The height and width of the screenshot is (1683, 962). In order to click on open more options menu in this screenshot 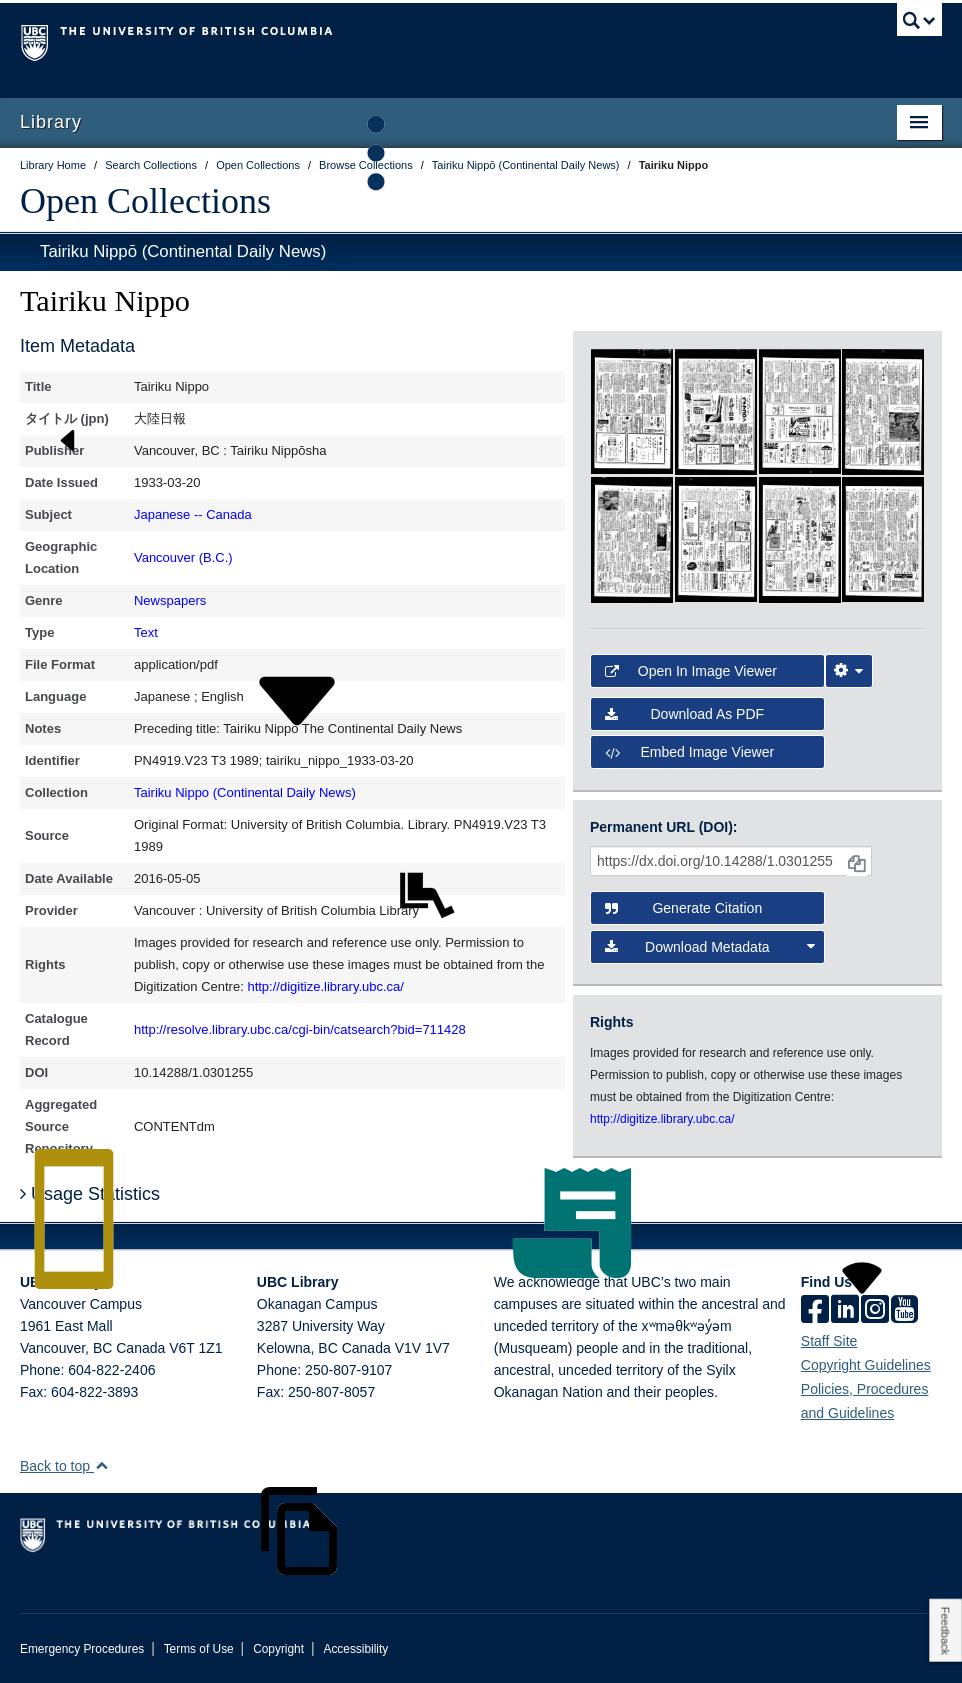, I will do `click(376, 153)`.